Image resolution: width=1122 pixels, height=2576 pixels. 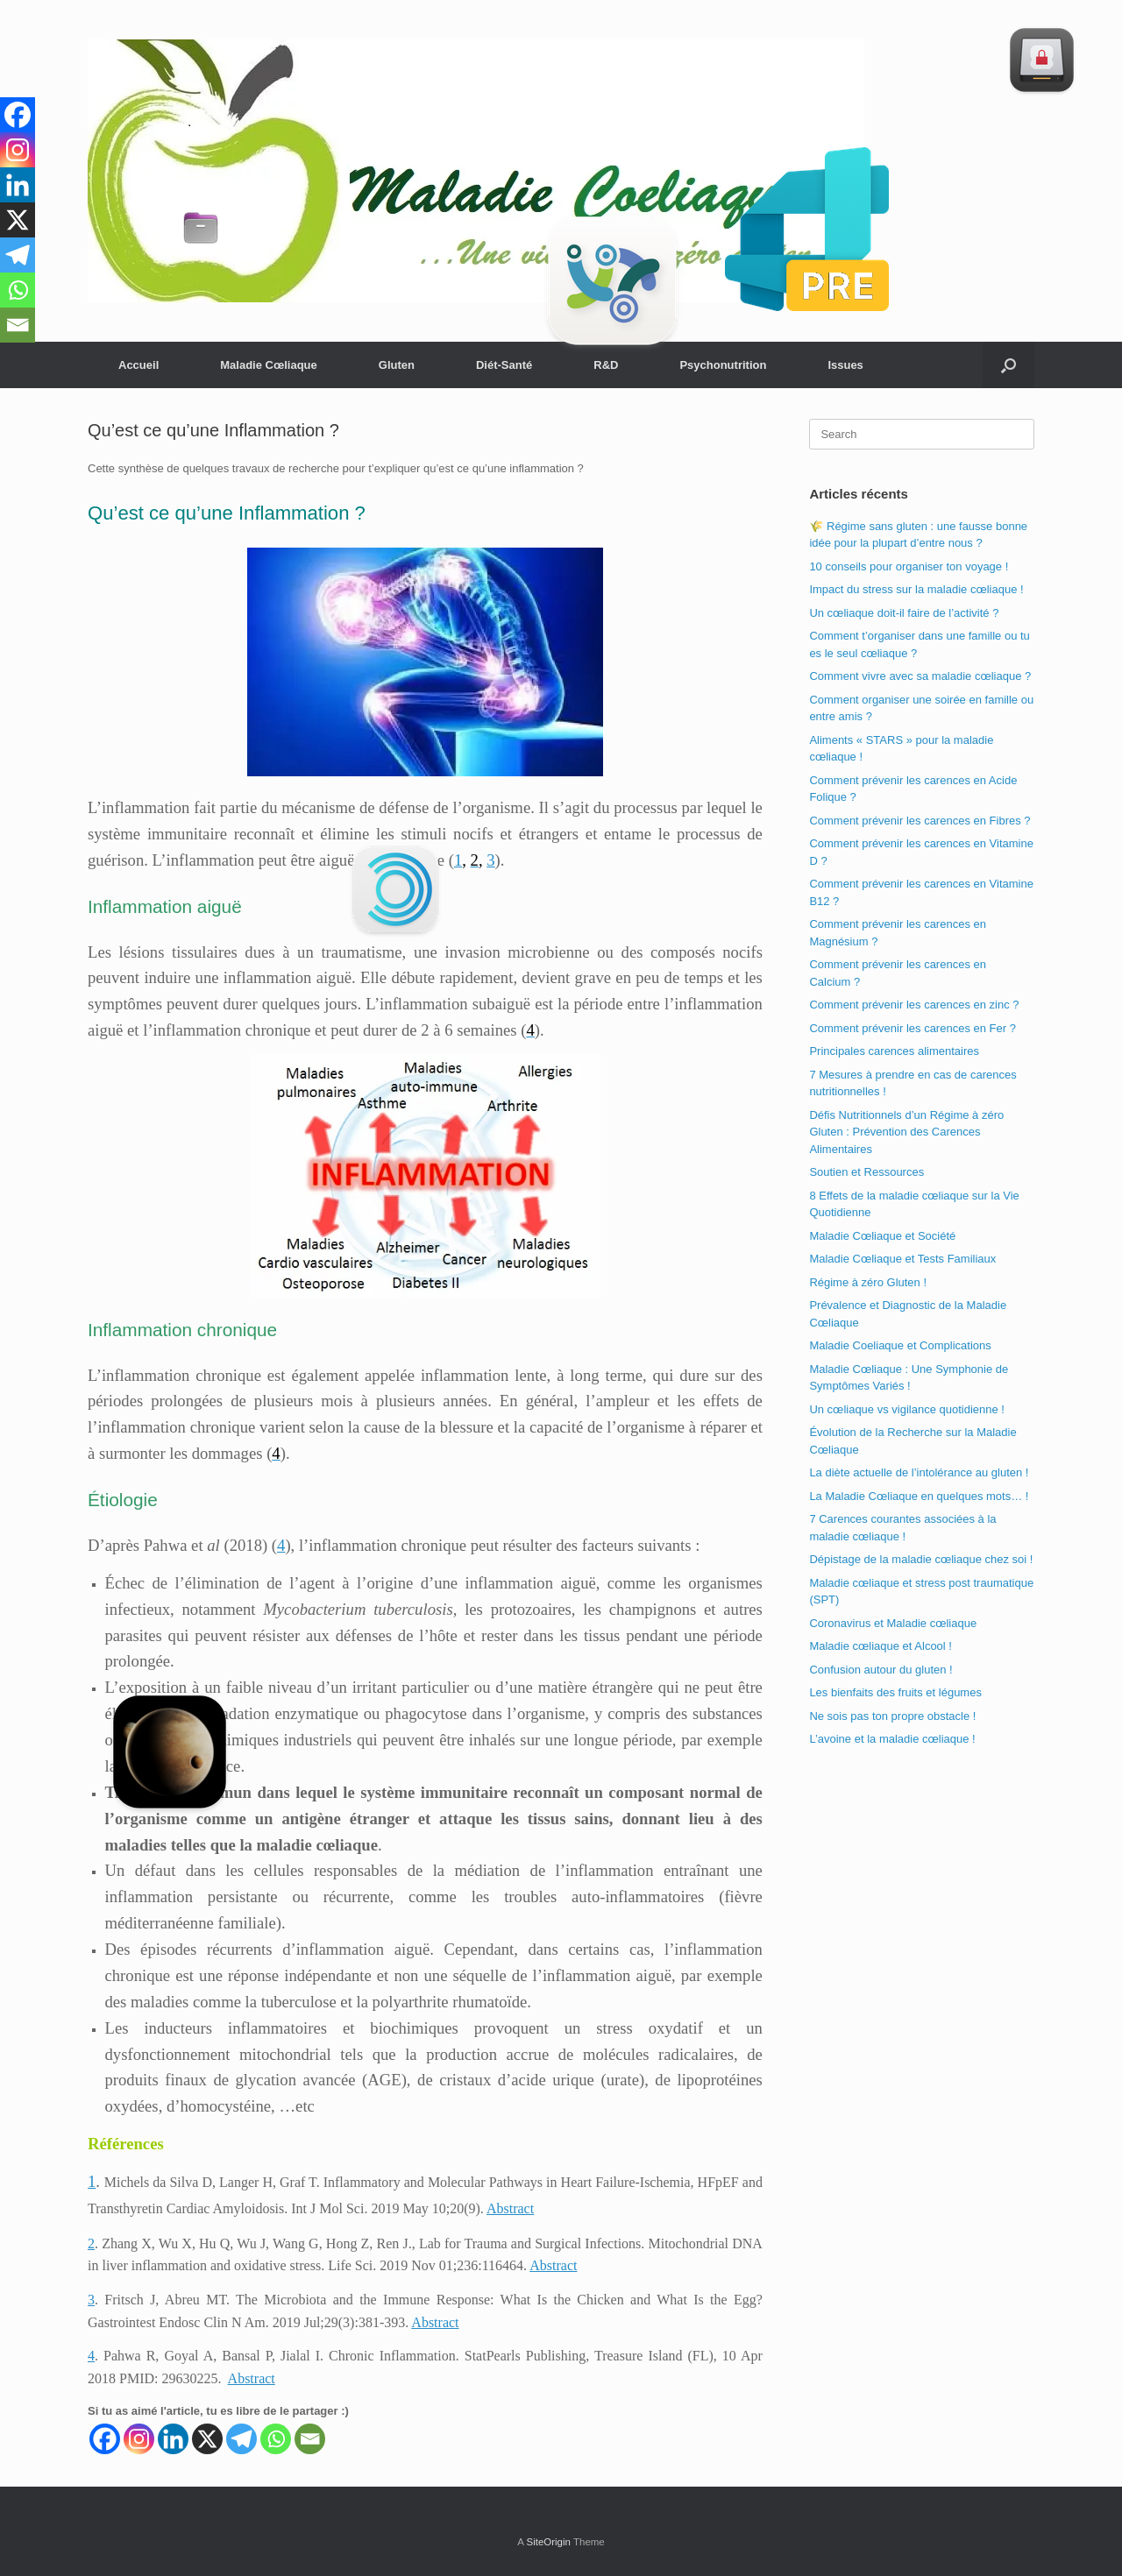 What do you see at coordinates (612, 280) in the screenshot?
I see `open barrier app for keyboard and mouse sharing` at bounding box center [612, 280].